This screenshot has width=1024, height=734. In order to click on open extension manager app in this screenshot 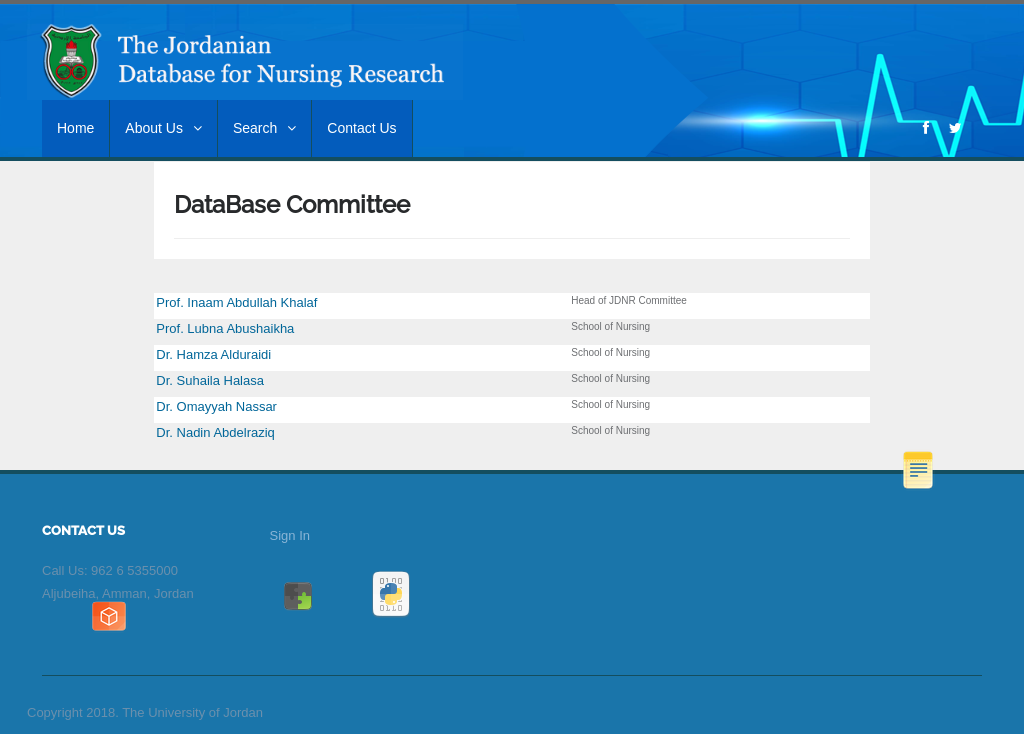, I will do `click(298, 596)`.